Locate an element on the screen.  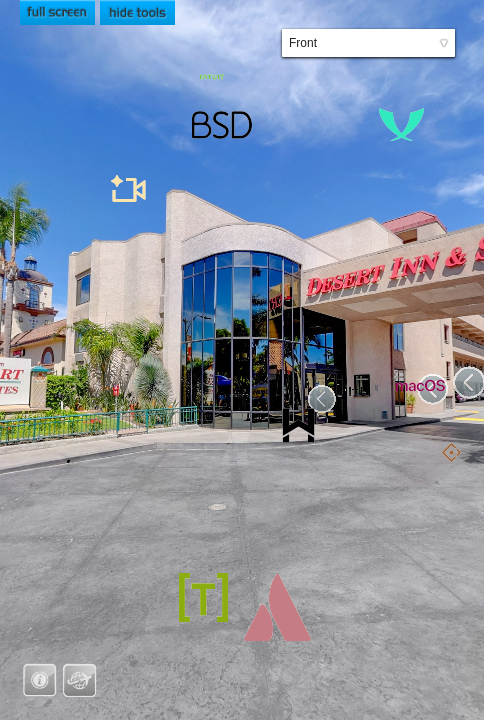
TOML configuration file format logo is located at coordinates (203, 597).